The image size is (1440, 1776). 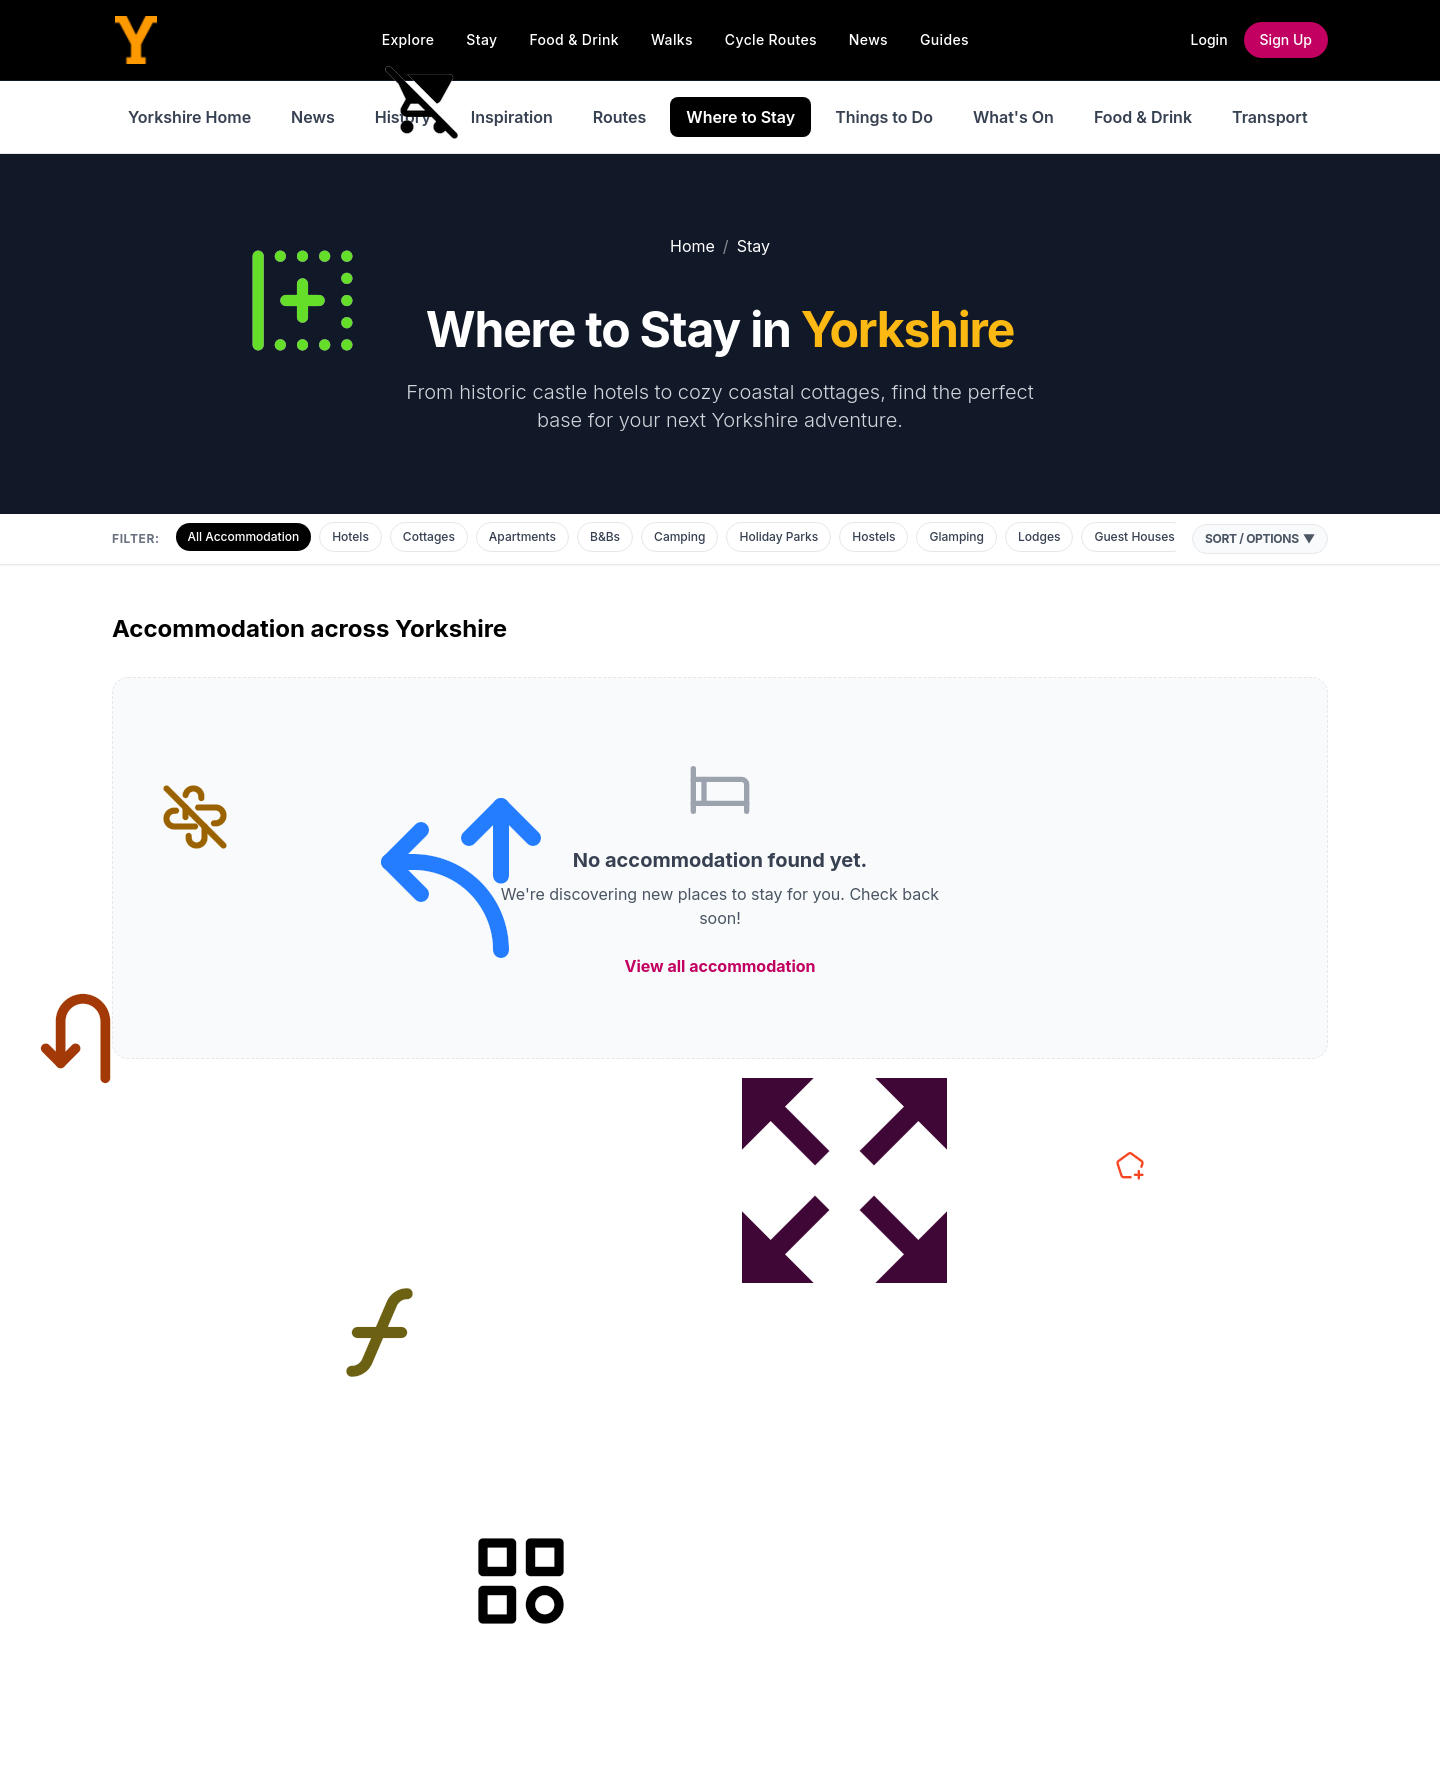 What do you see at coordinates (302, 300) in the screenshot?
I see `add a left border to selected element` at bounding box center [302, 300].